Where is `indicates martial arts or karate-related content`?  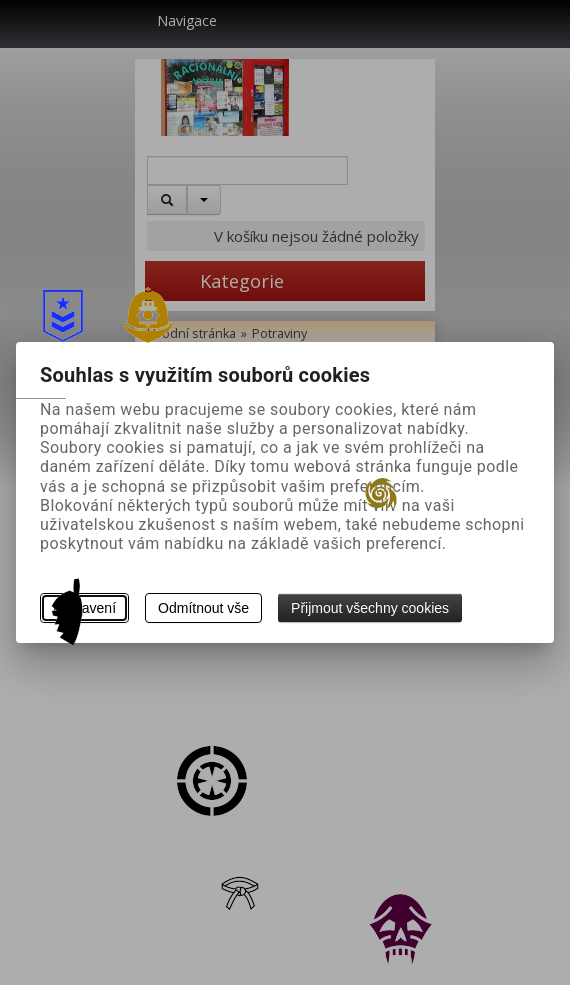 indicates martial arts or karate-related content is located at coordinates (240, 892).